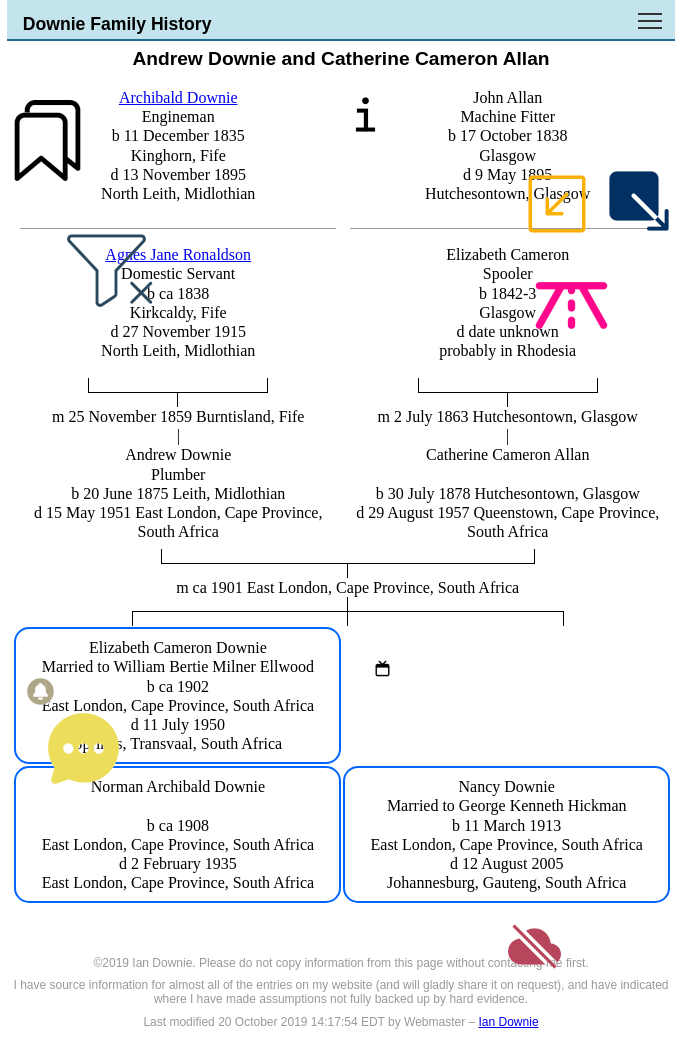 The image size is (682, 1037). I want to click on open messaging or chat, so click(83, 748).